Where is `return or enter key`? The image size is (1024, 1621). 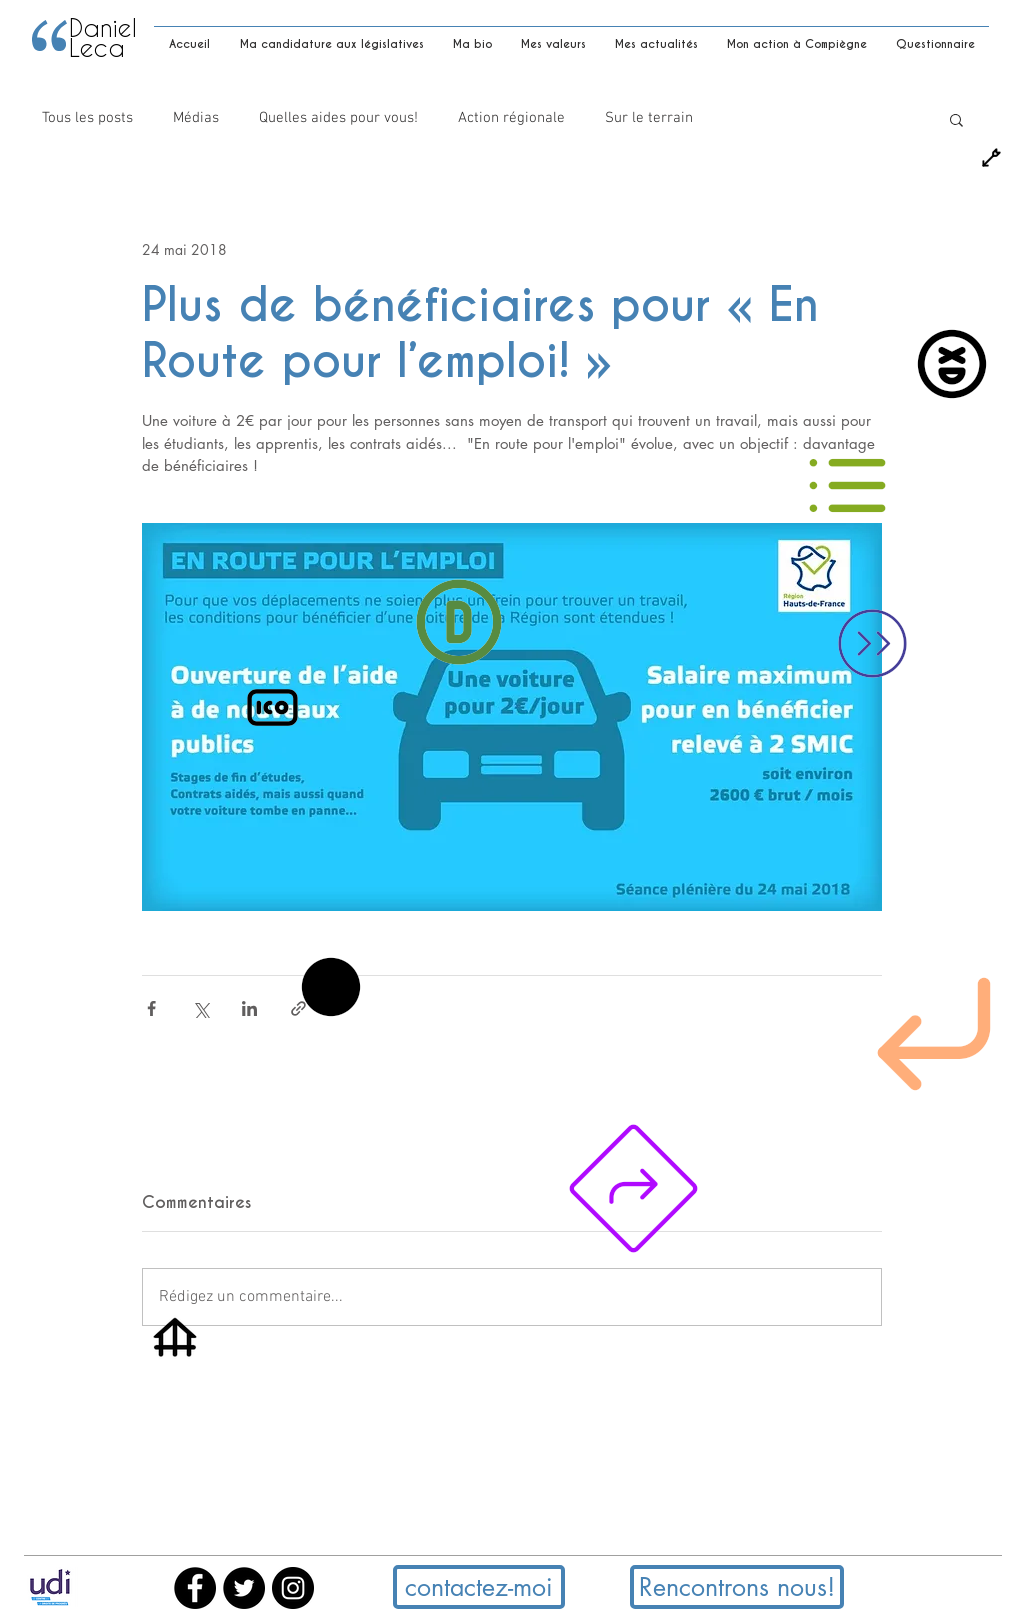
return or enter key is located at coordinates (934, 1034).